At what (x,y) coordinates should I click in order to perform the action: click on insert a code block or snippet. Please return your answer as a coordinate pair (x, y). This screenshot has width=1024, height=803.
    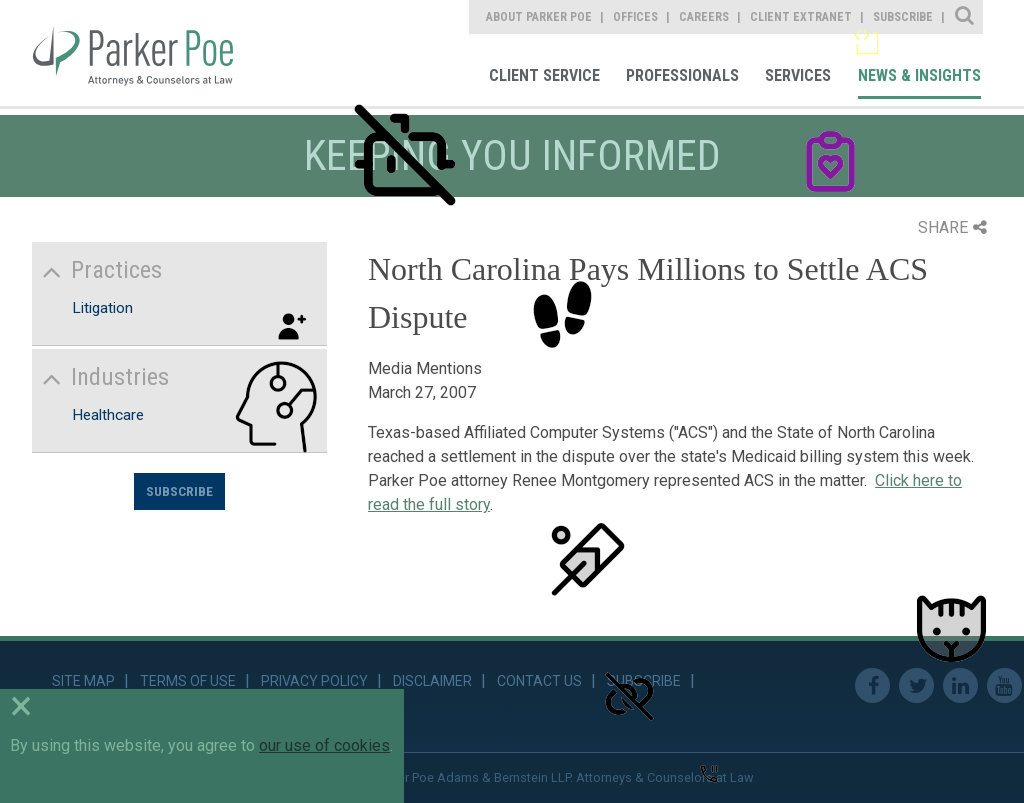
    Looking at the image, I should click on (867, 43).